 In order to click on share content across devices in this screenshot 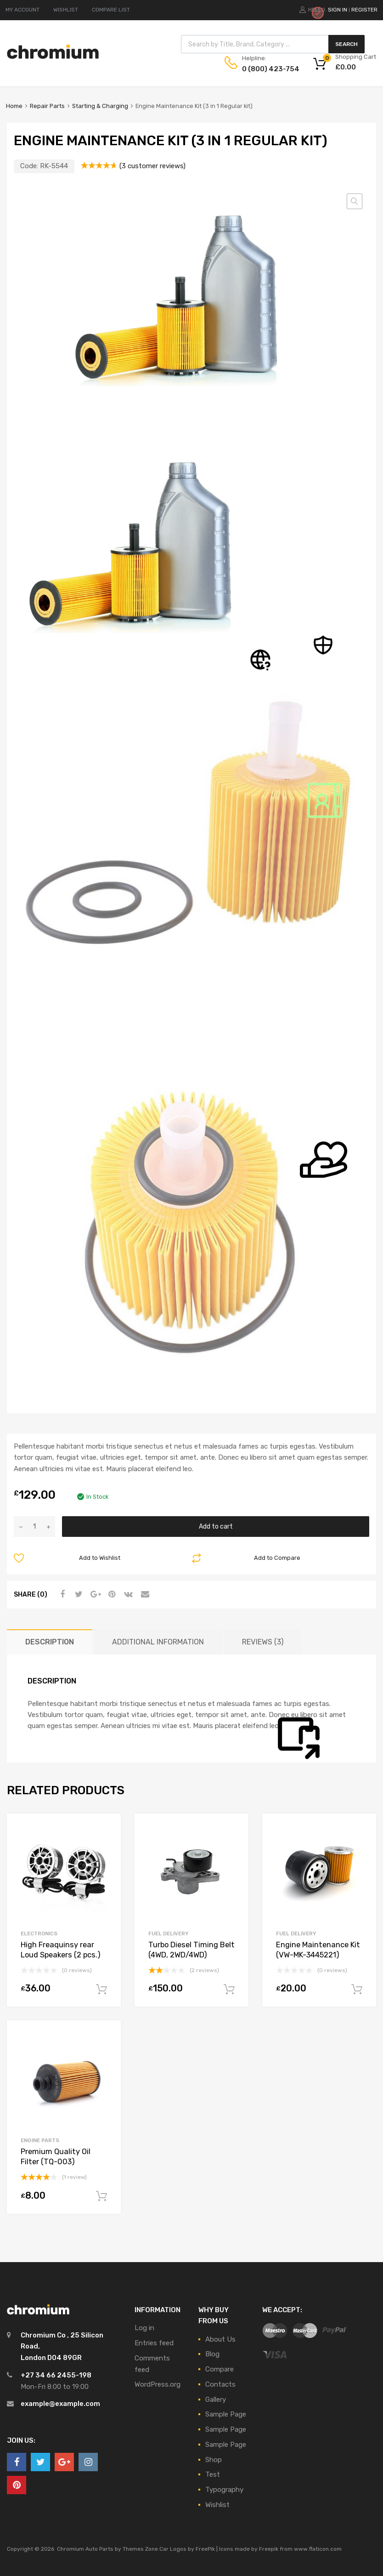, I will do `click(299, 1736)`.